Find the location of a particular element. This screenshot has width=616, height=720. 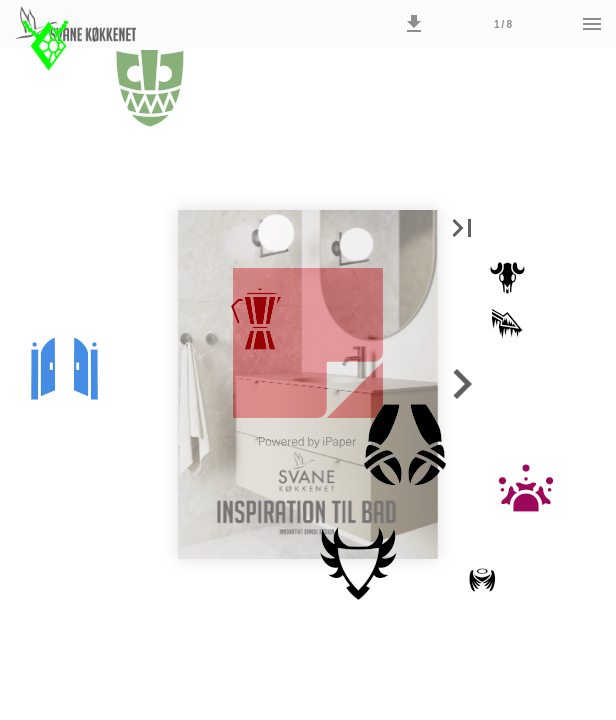

select angel costume or outfit is located at coordinates (482, 581).